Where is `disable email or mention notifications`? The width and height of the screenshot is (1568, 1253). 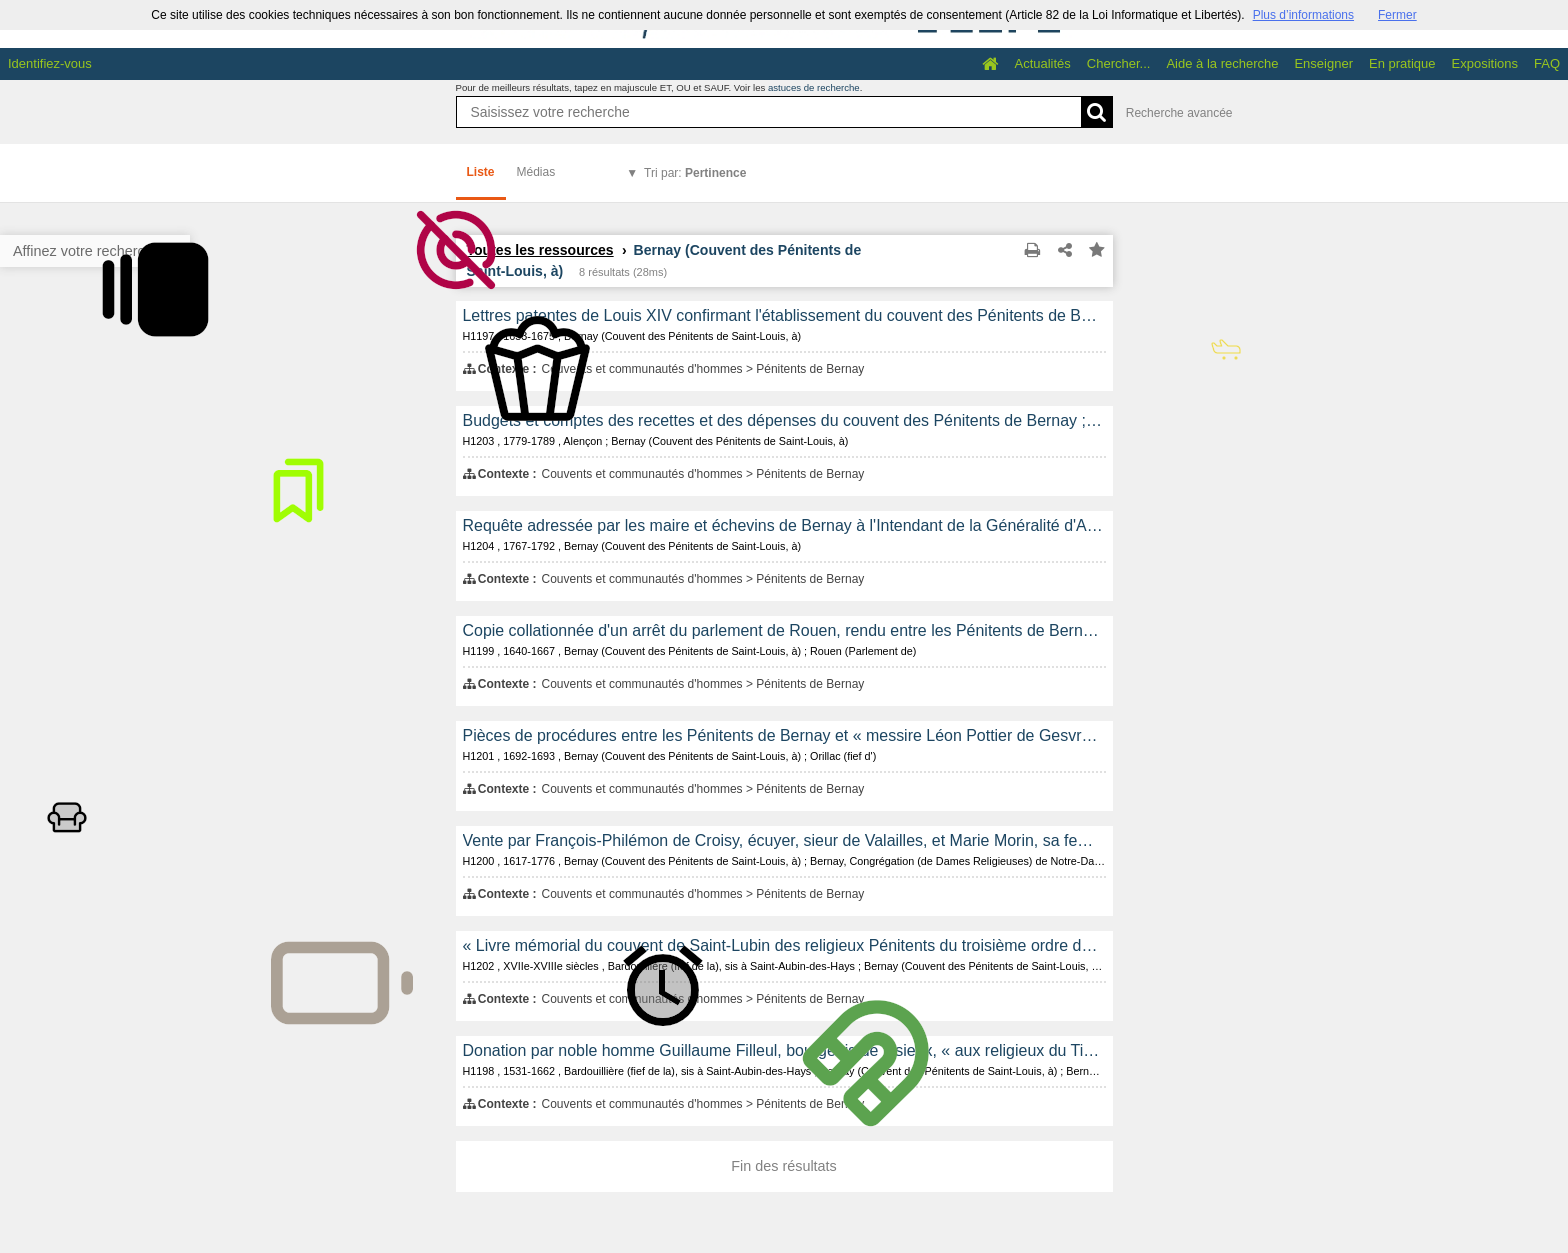
disable email or mention notifications is located at coordinates (456, 250).